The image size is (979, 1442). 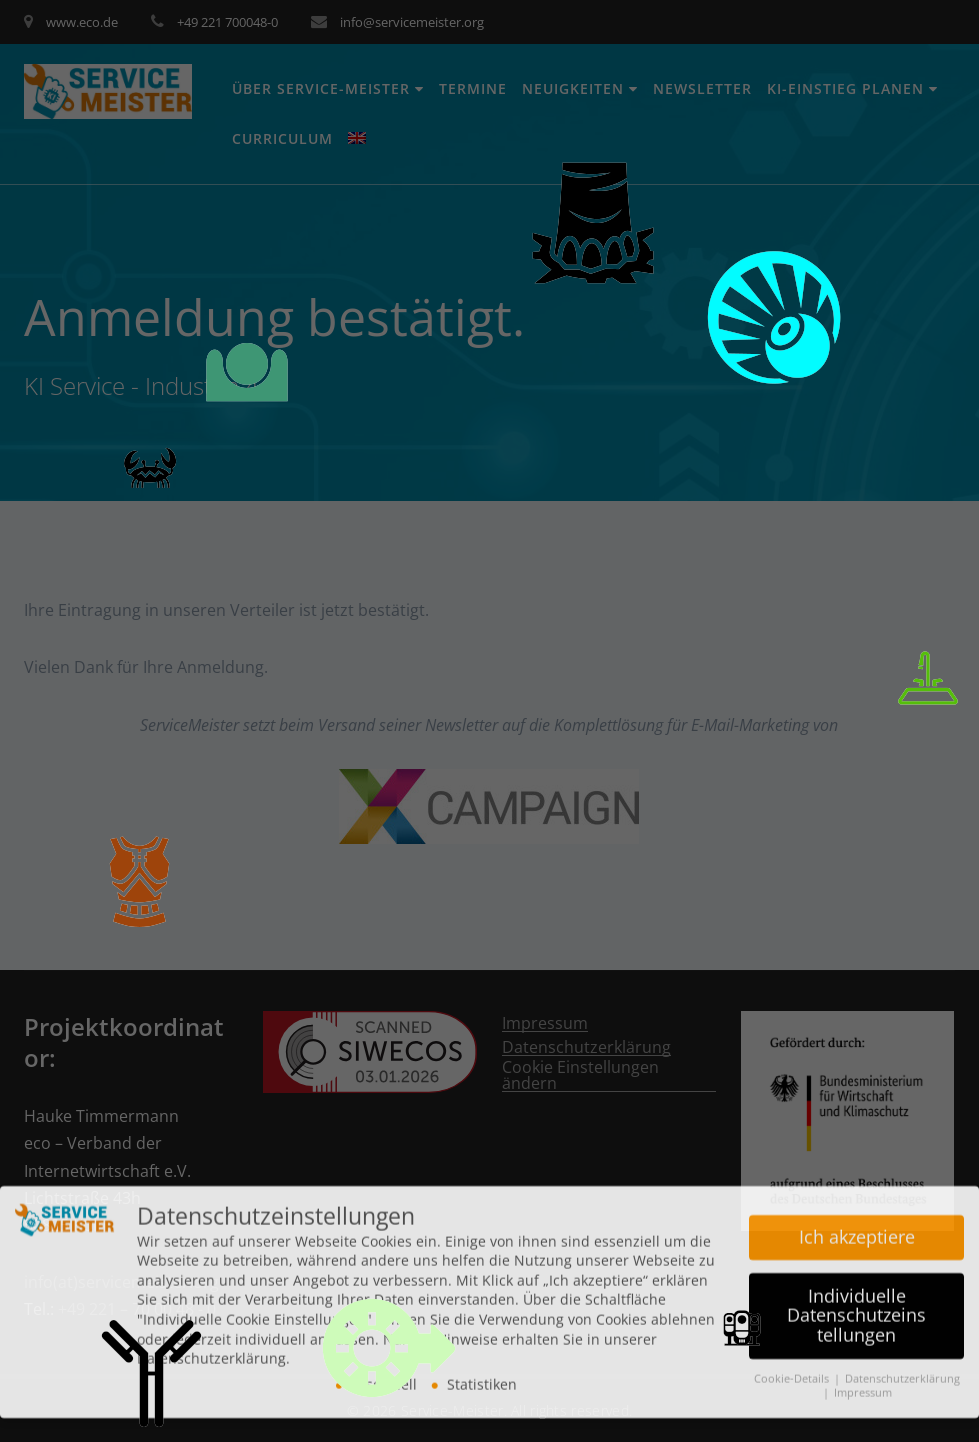 I want to click on advance time to the next day, so click(x=389, y=1348).